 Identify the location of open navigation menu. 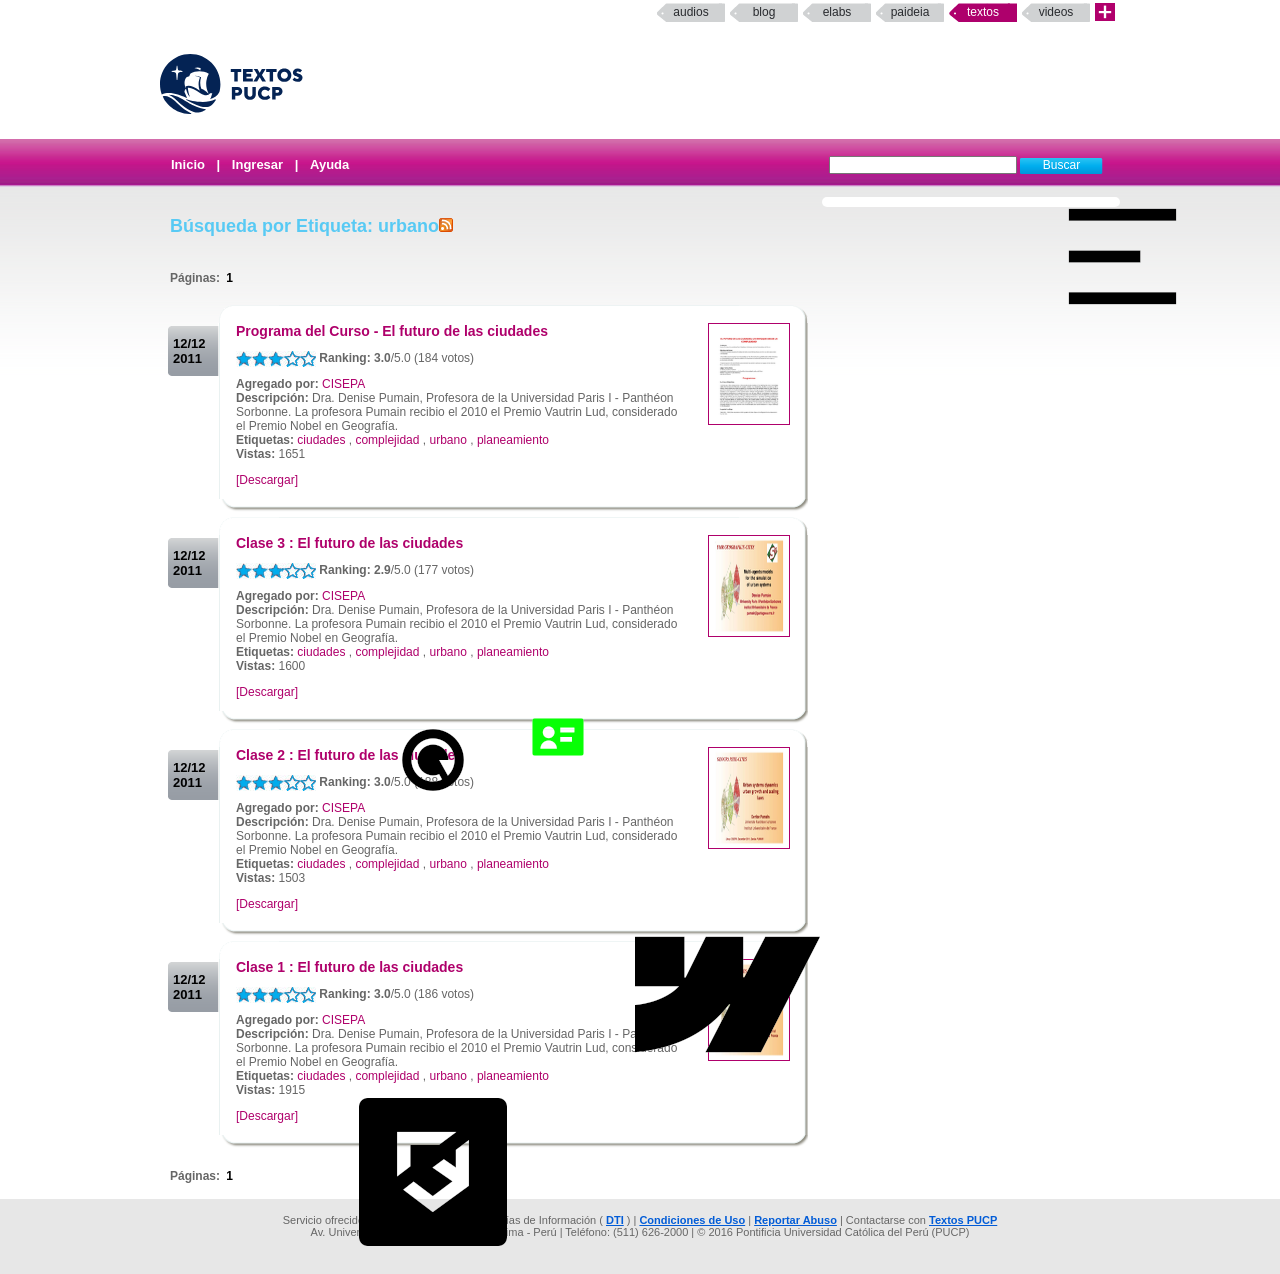
(1122, 256).